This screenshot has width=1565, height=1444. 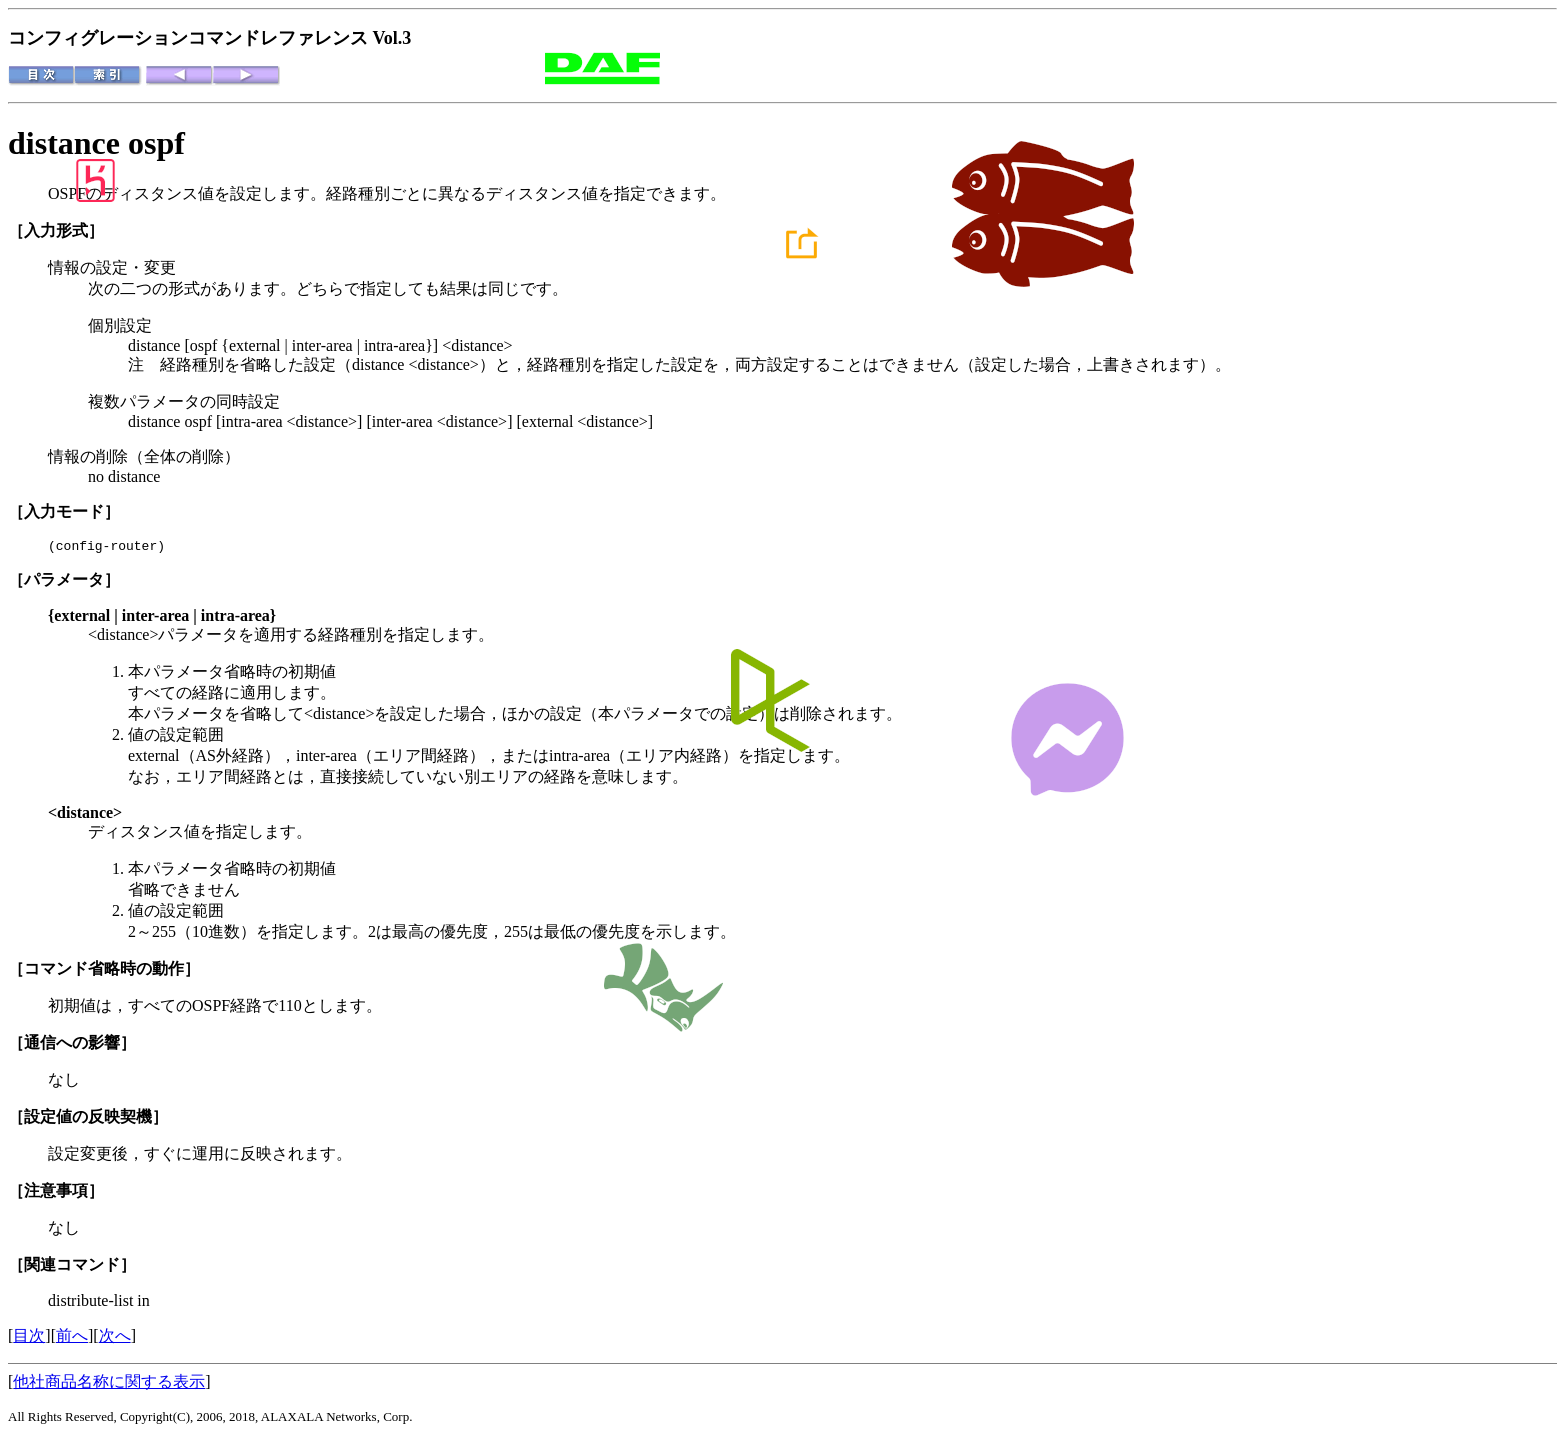 I want to click on open Facebook Messenger, so click(x=1067, y=739).